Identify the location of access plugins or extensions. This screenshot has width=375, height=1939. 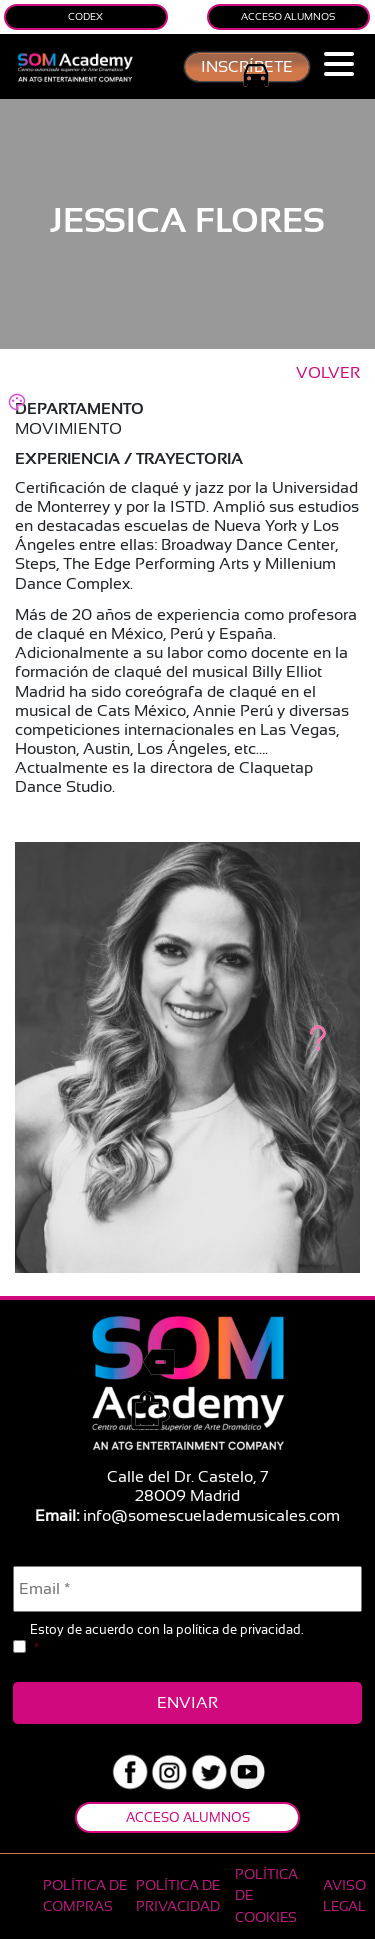
(149, 1412).